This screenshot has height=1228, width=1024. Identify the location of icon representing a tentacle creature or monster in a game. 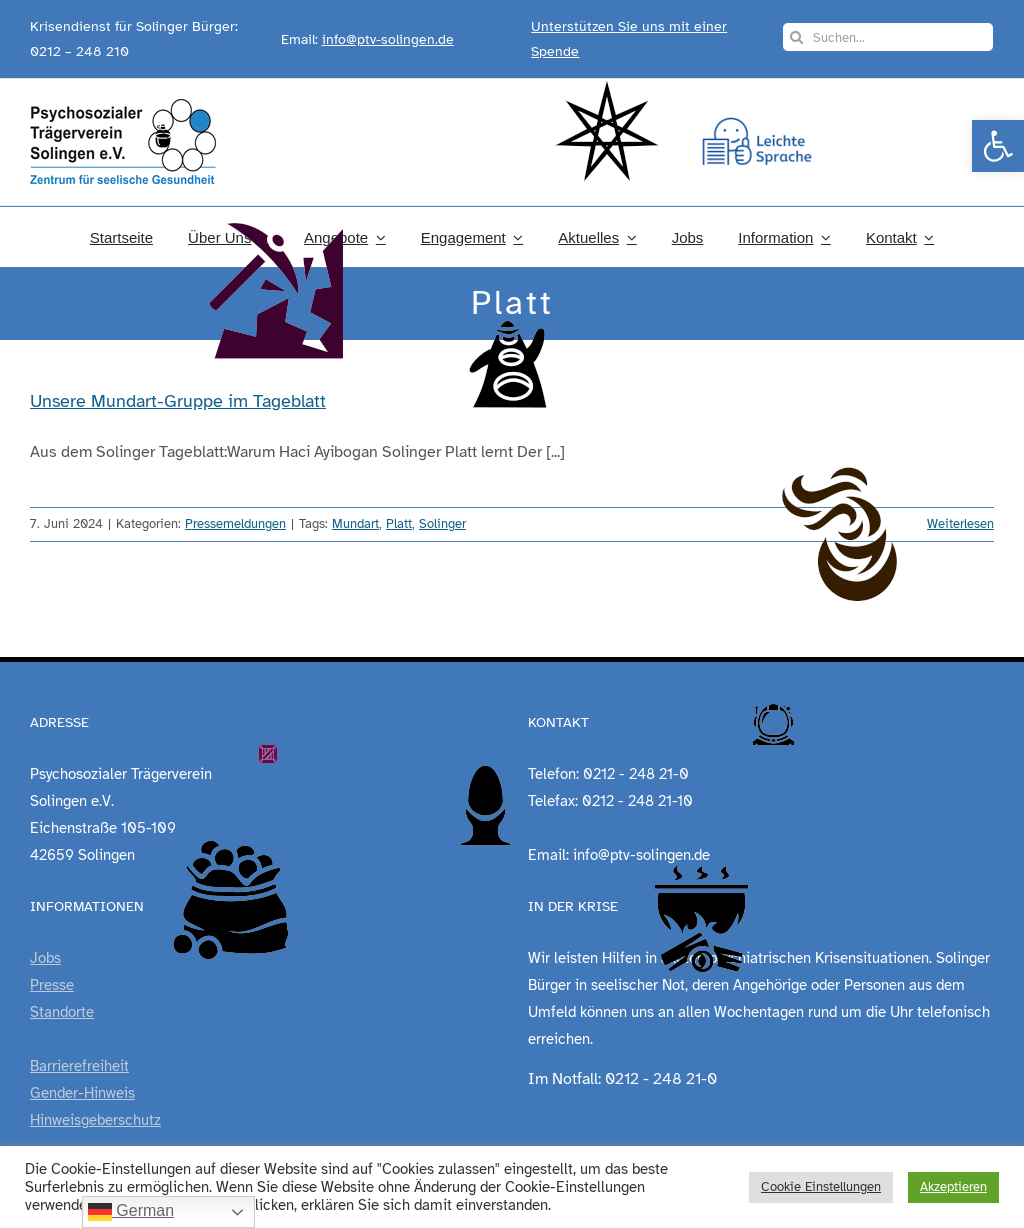
(509, 363).